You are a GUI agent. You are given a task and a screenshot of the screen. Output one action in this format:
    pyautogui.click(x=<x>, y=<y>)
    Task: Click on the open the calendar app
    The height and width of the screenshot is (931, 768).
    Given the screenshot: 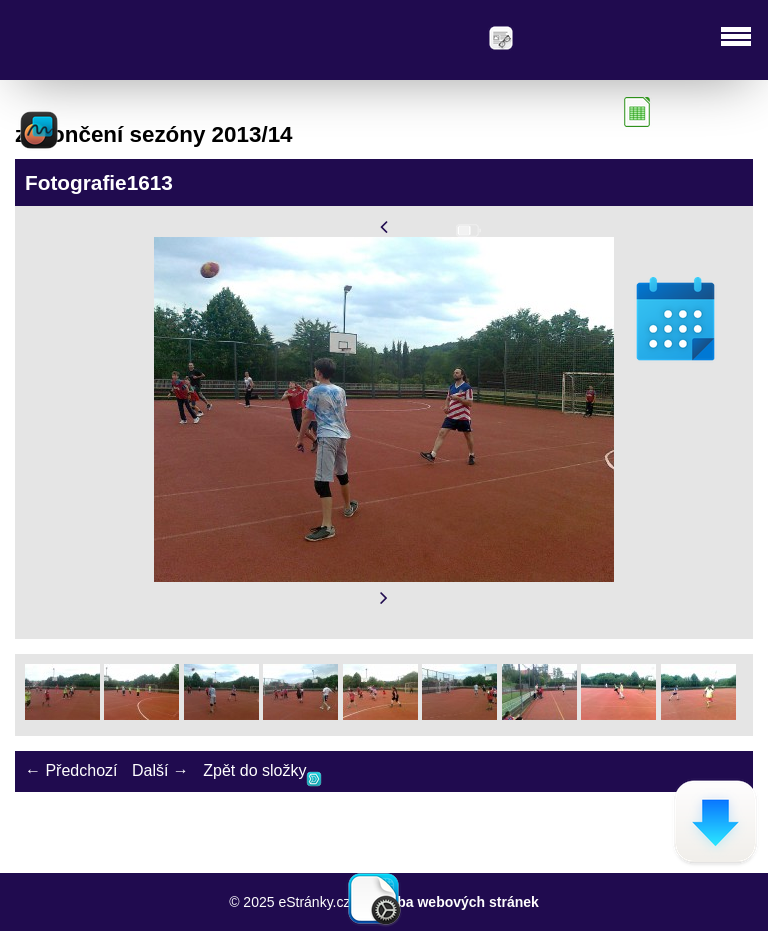 What is the action you would take?
    pyautogui.click(x=675, y=321)
    